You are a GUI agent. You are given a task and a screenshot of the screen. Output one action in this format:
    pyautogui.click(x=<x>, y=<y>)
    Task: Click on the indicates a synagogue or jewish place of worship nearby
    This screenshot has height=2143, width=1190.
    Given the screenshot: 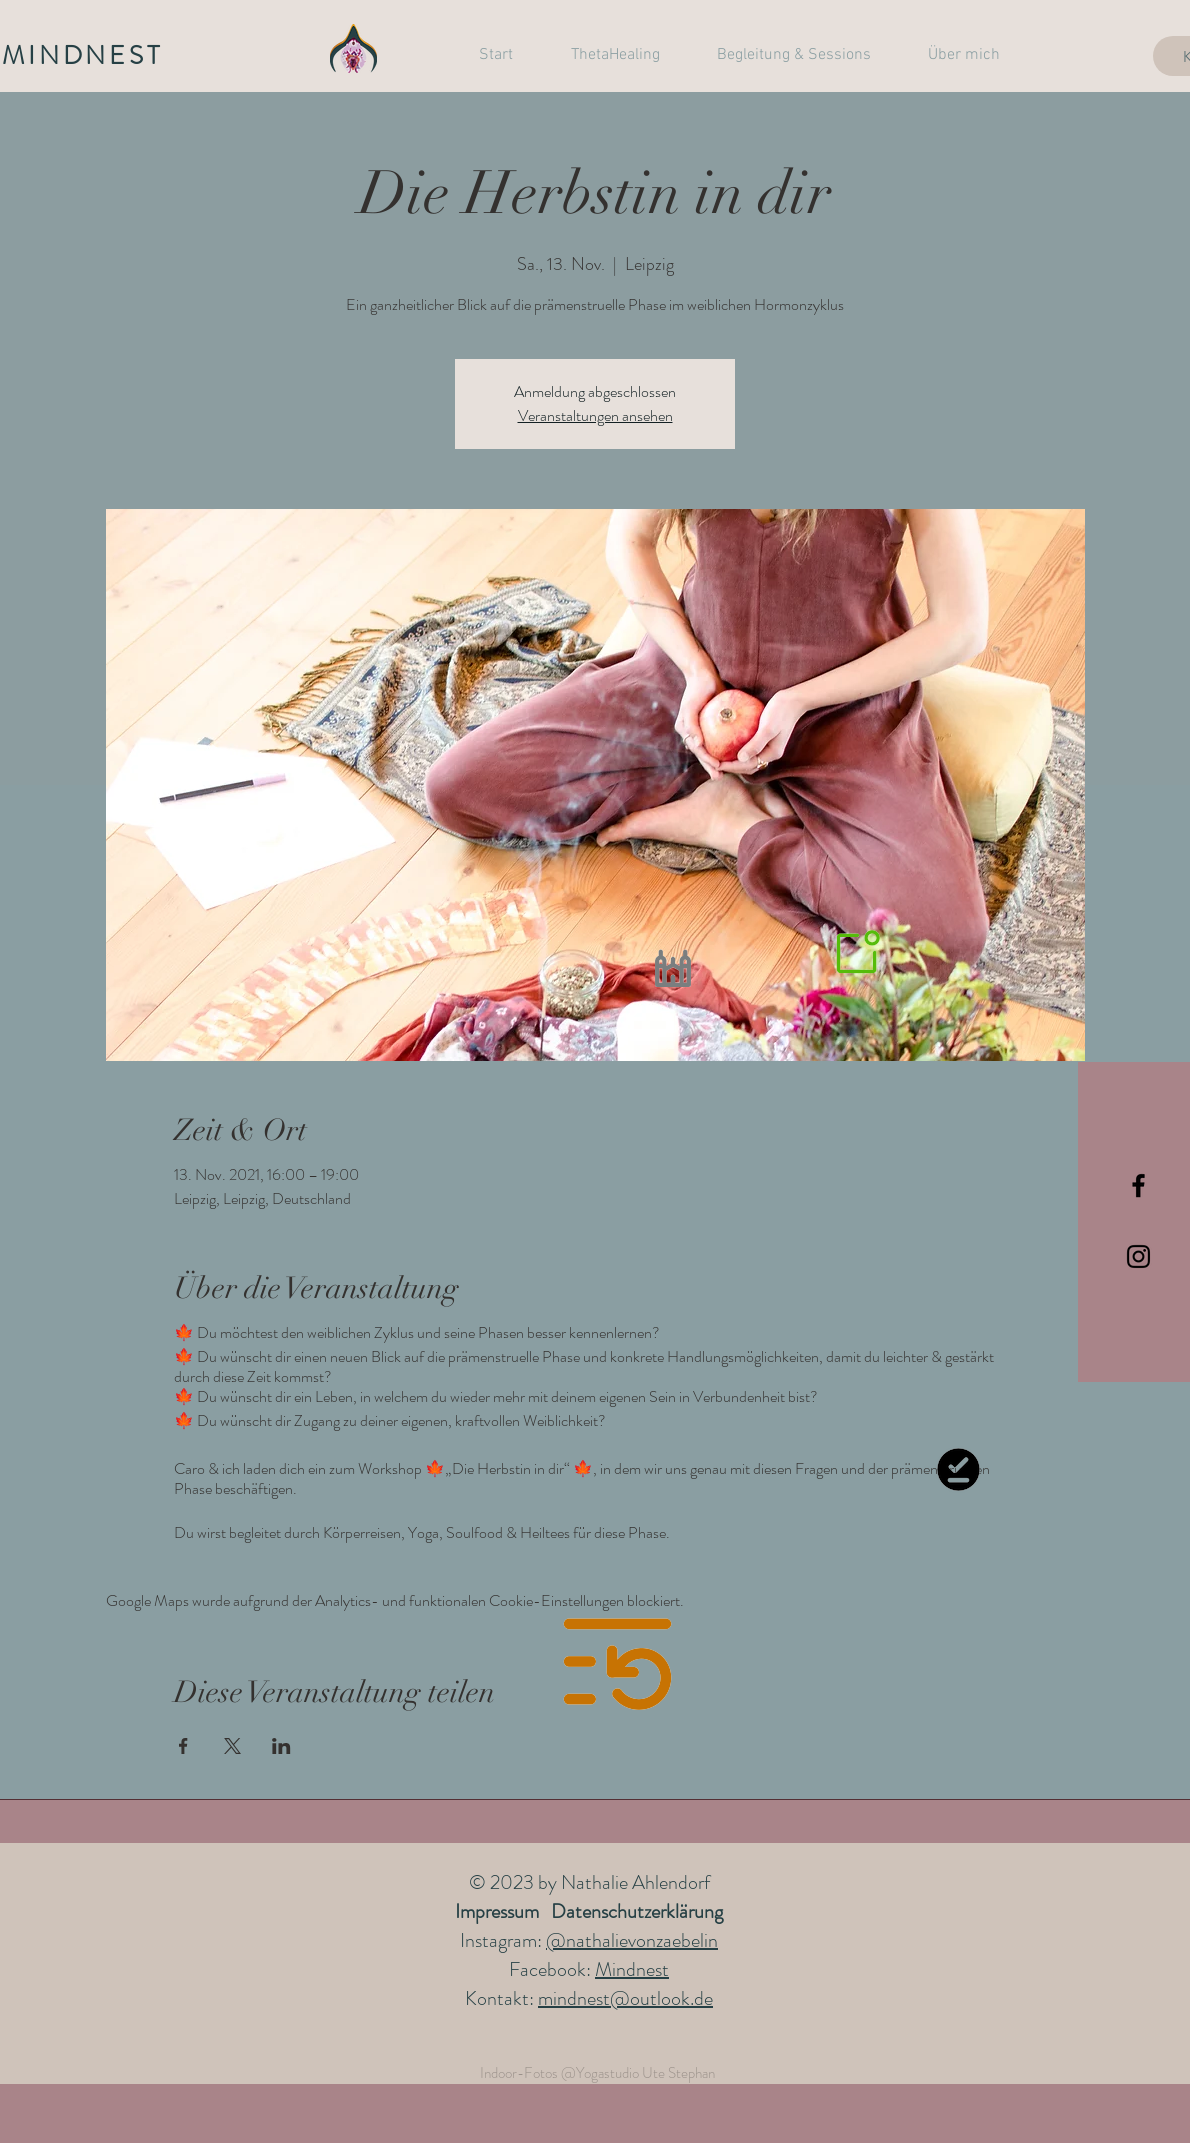 What is the action you would take?
    pyautogui.click(x=673, y=969)
    